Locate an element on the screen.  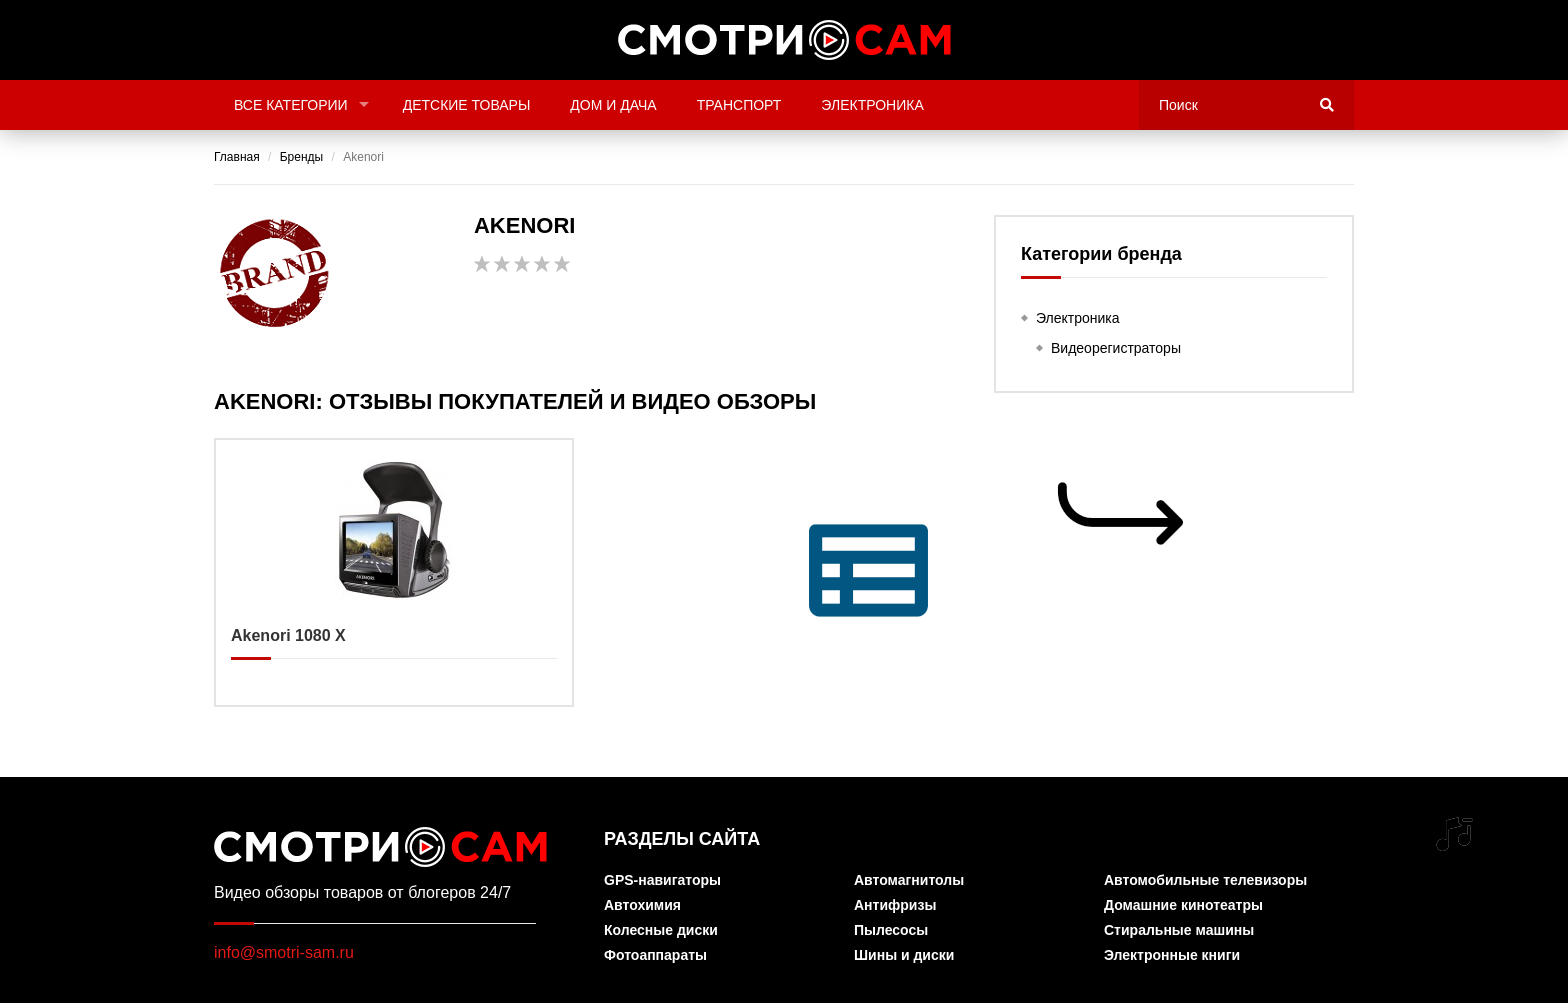
remove a song from playlist is located at coordinates (1455, 833).